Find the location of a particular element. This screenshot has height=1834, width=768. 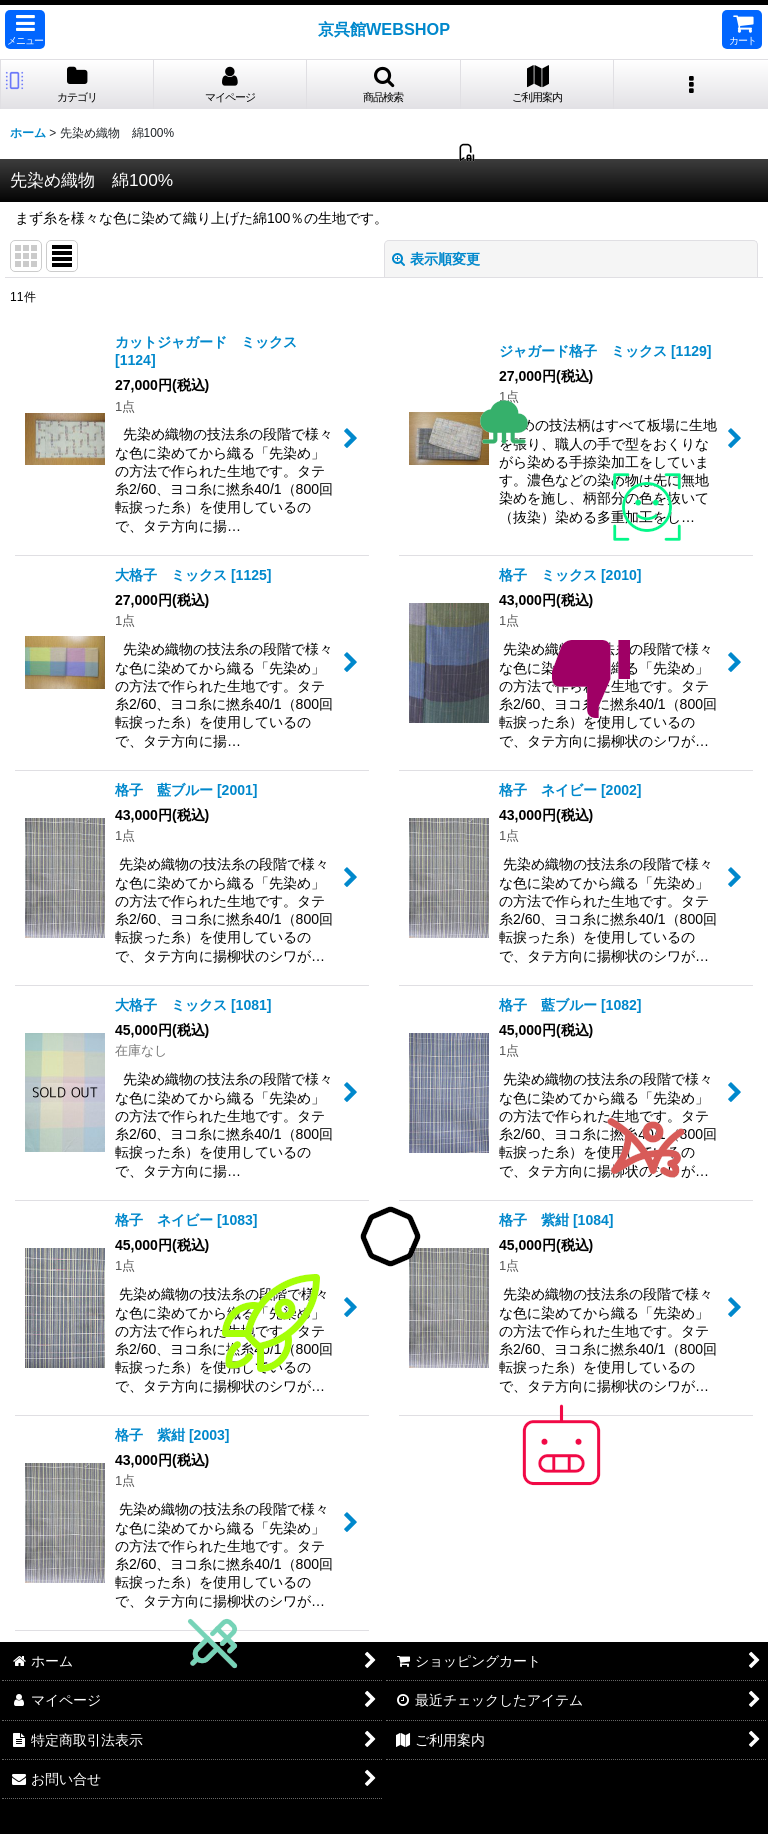

access cloud computing services is located at coordinates (504, 422).